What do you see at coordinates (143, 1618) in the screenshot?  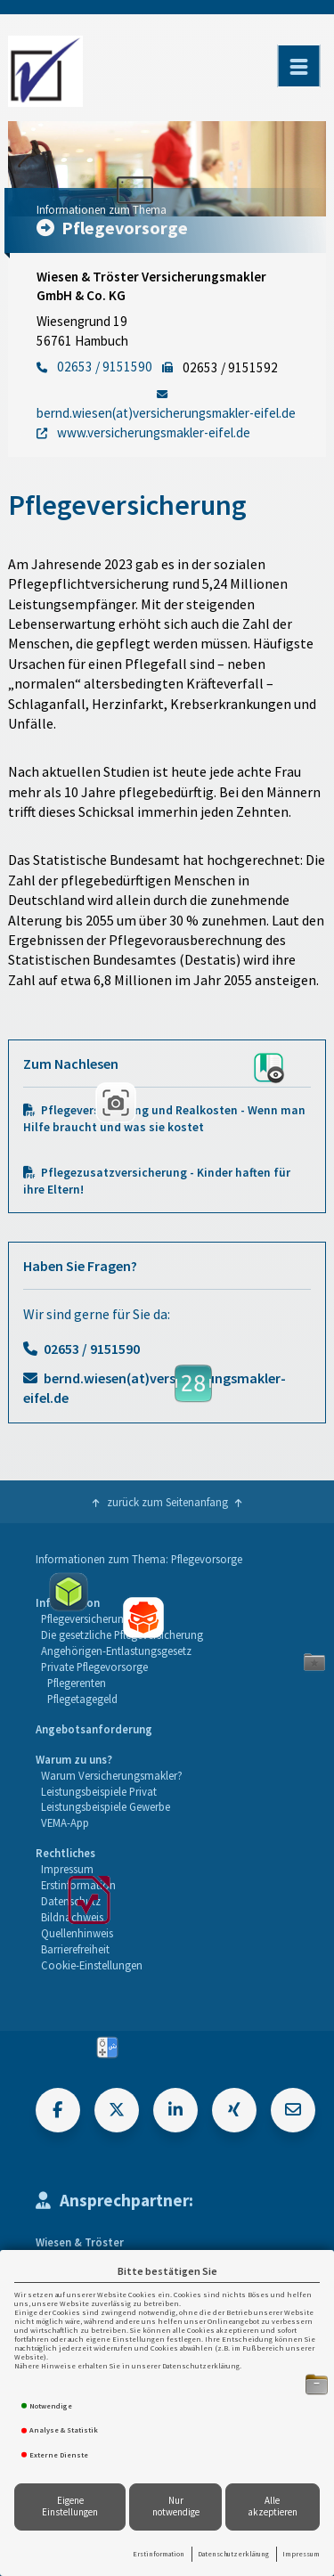 I see `open the Redot game engine application` at bounding box center [143, 1618].